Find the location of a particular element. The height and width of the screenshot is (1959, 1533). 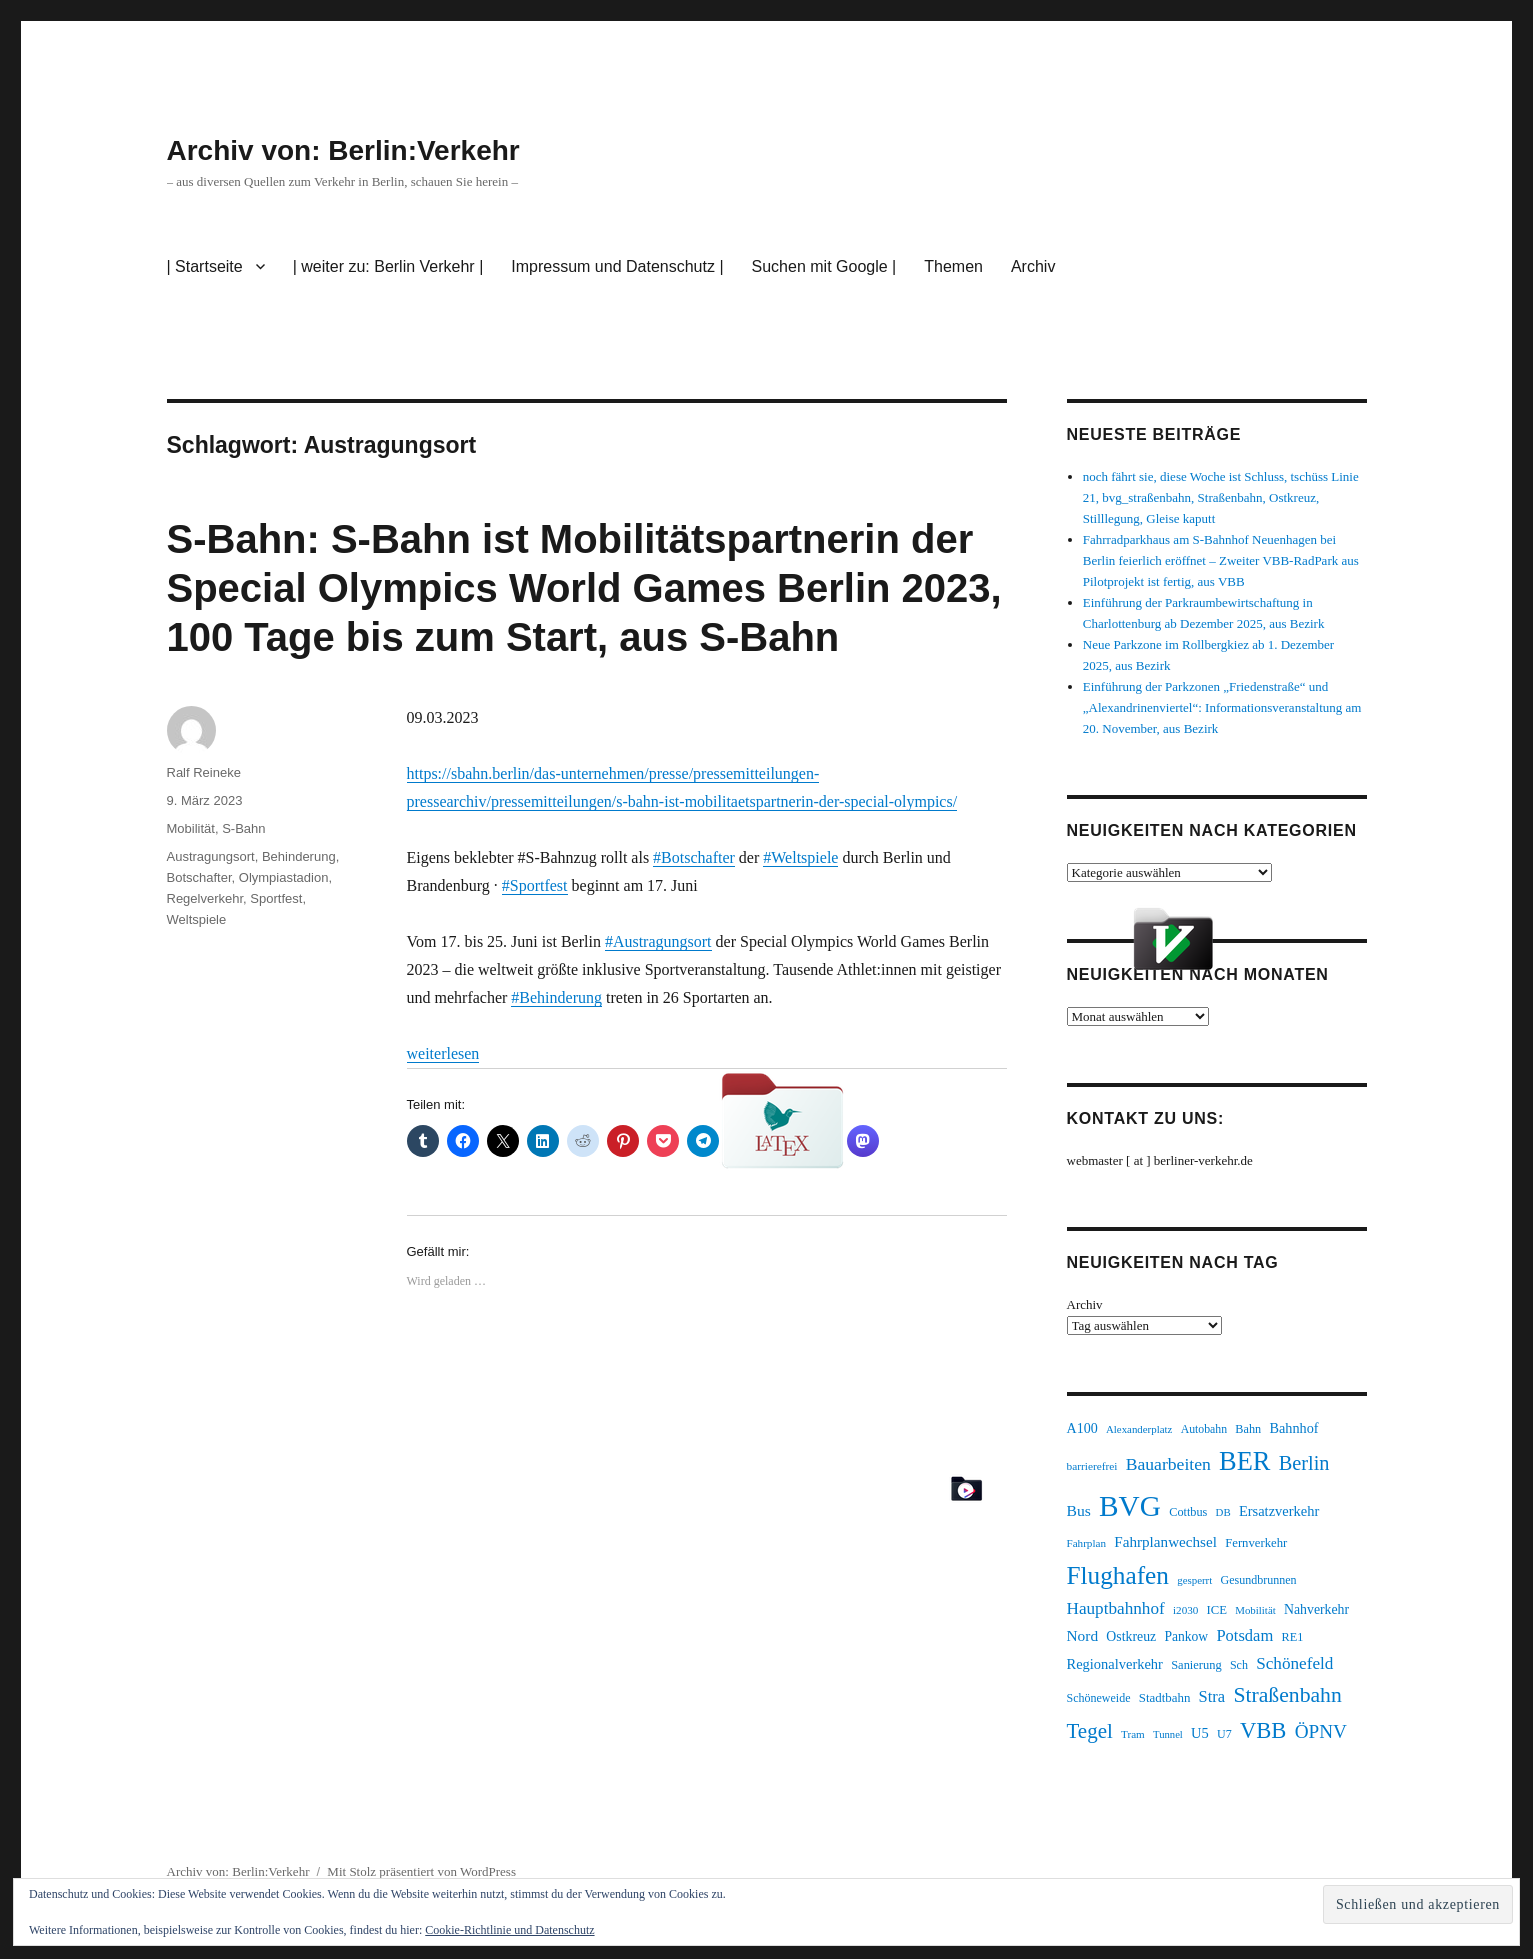

folder containing youtube music vanced app files is located at coordinates (966, 1489).